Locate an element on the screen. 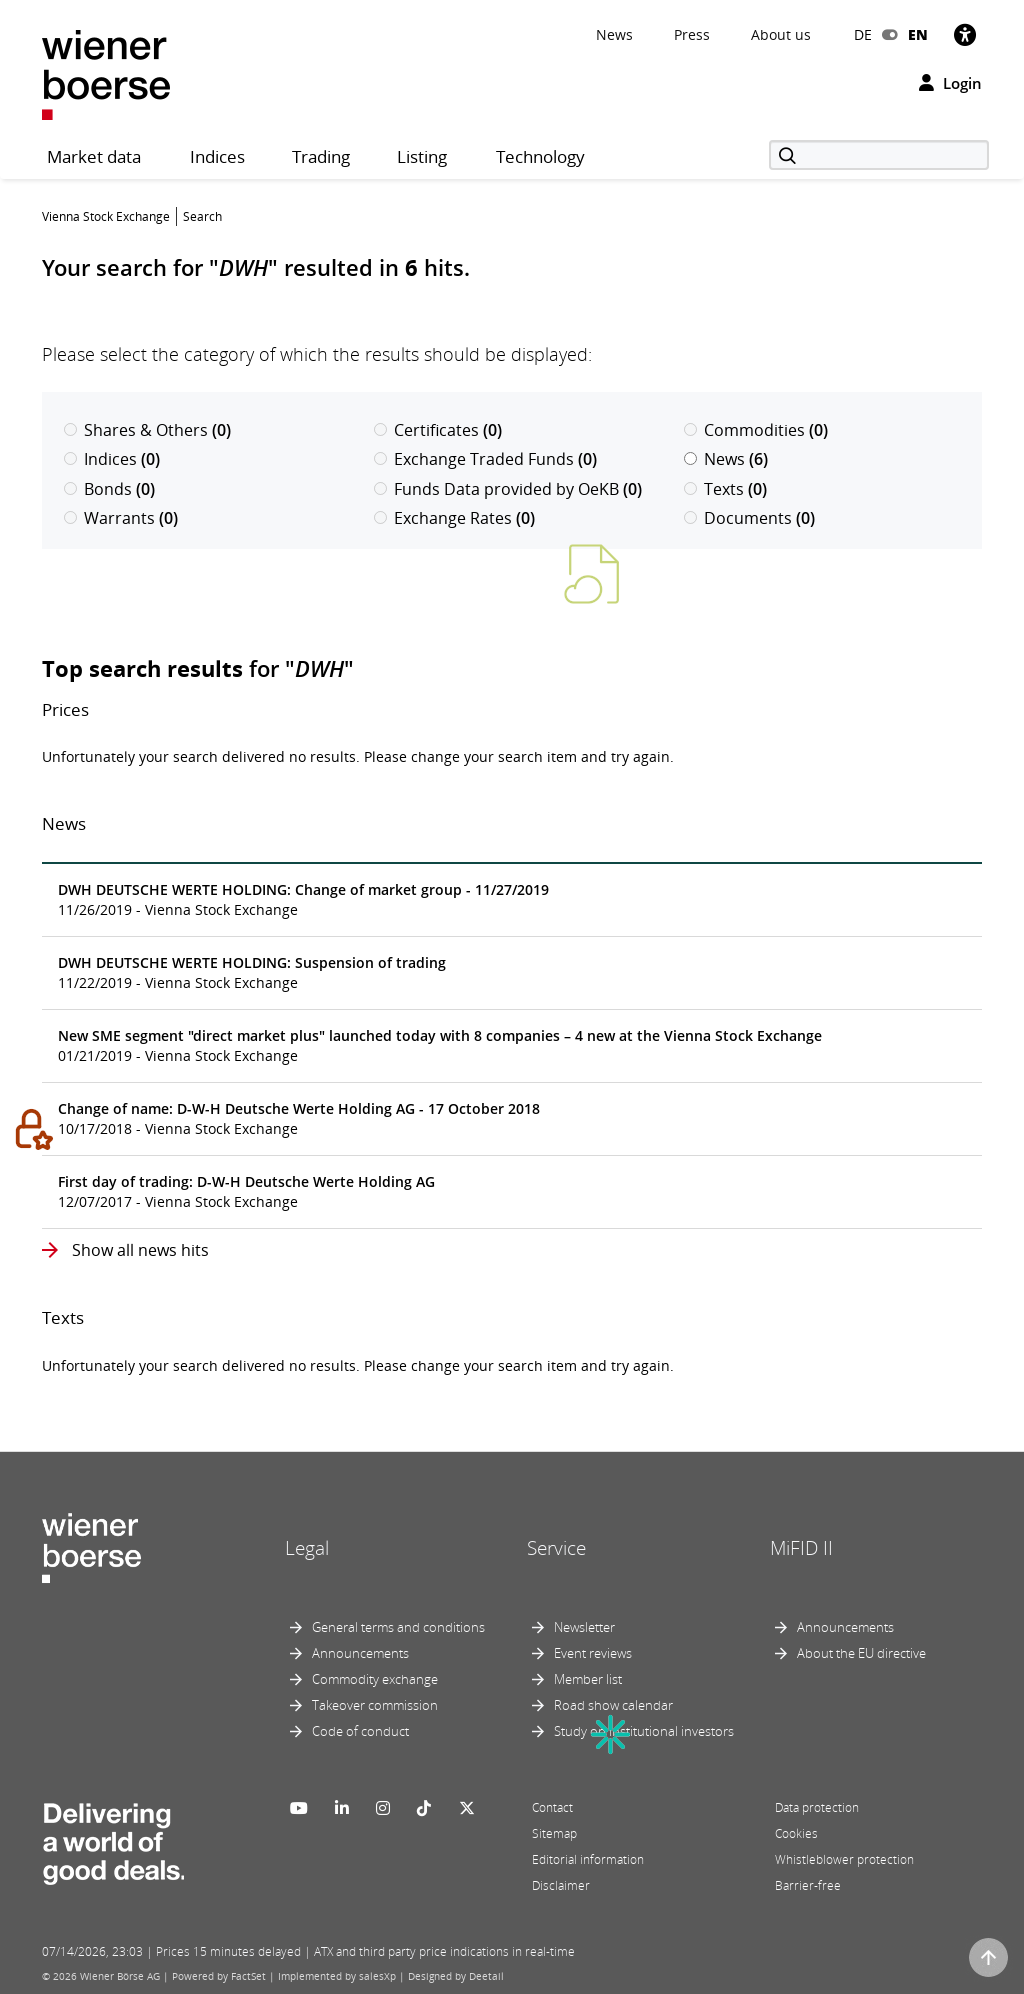  mark a password or credential as favorite is located at coordinates (31, 1128).